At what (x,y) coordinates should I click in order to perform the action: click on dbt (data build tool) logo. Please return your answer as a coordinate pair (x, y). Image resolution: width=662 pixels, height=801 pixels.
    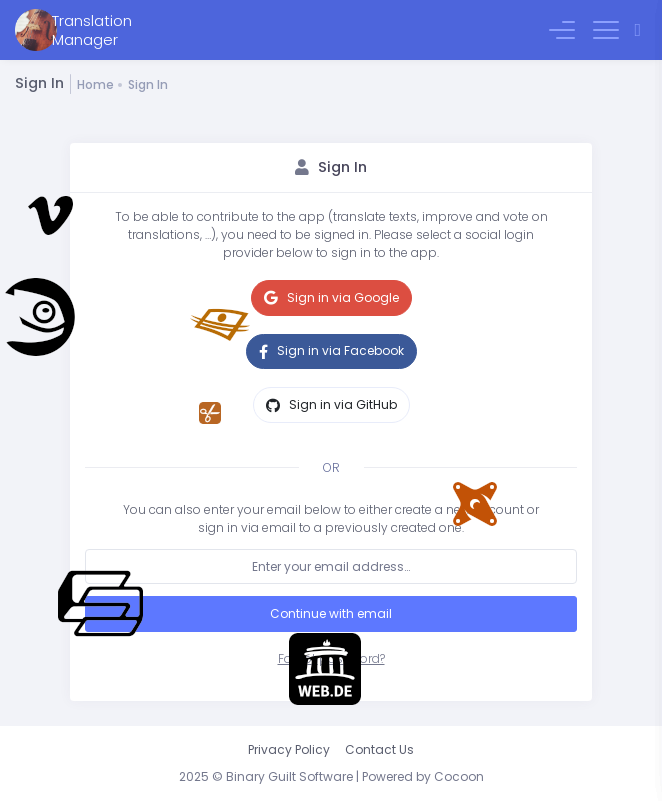
    Looking at the image, I should click on (475, 504).